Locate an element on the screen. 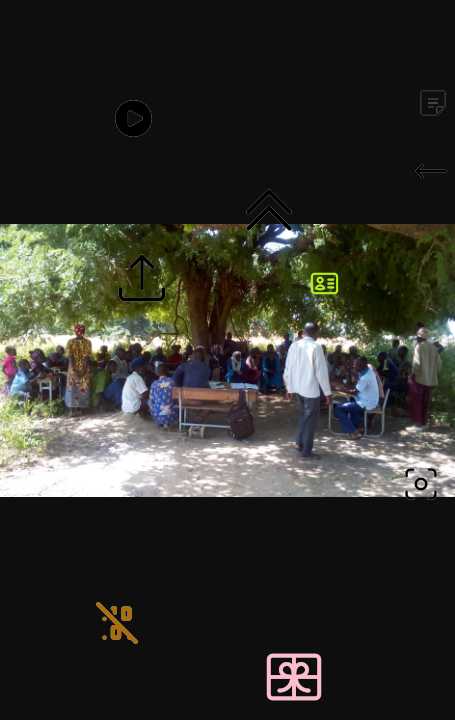 The height and width of the screenshot is (720, 455). scroll to top of page is located at coordinates (269, 210).